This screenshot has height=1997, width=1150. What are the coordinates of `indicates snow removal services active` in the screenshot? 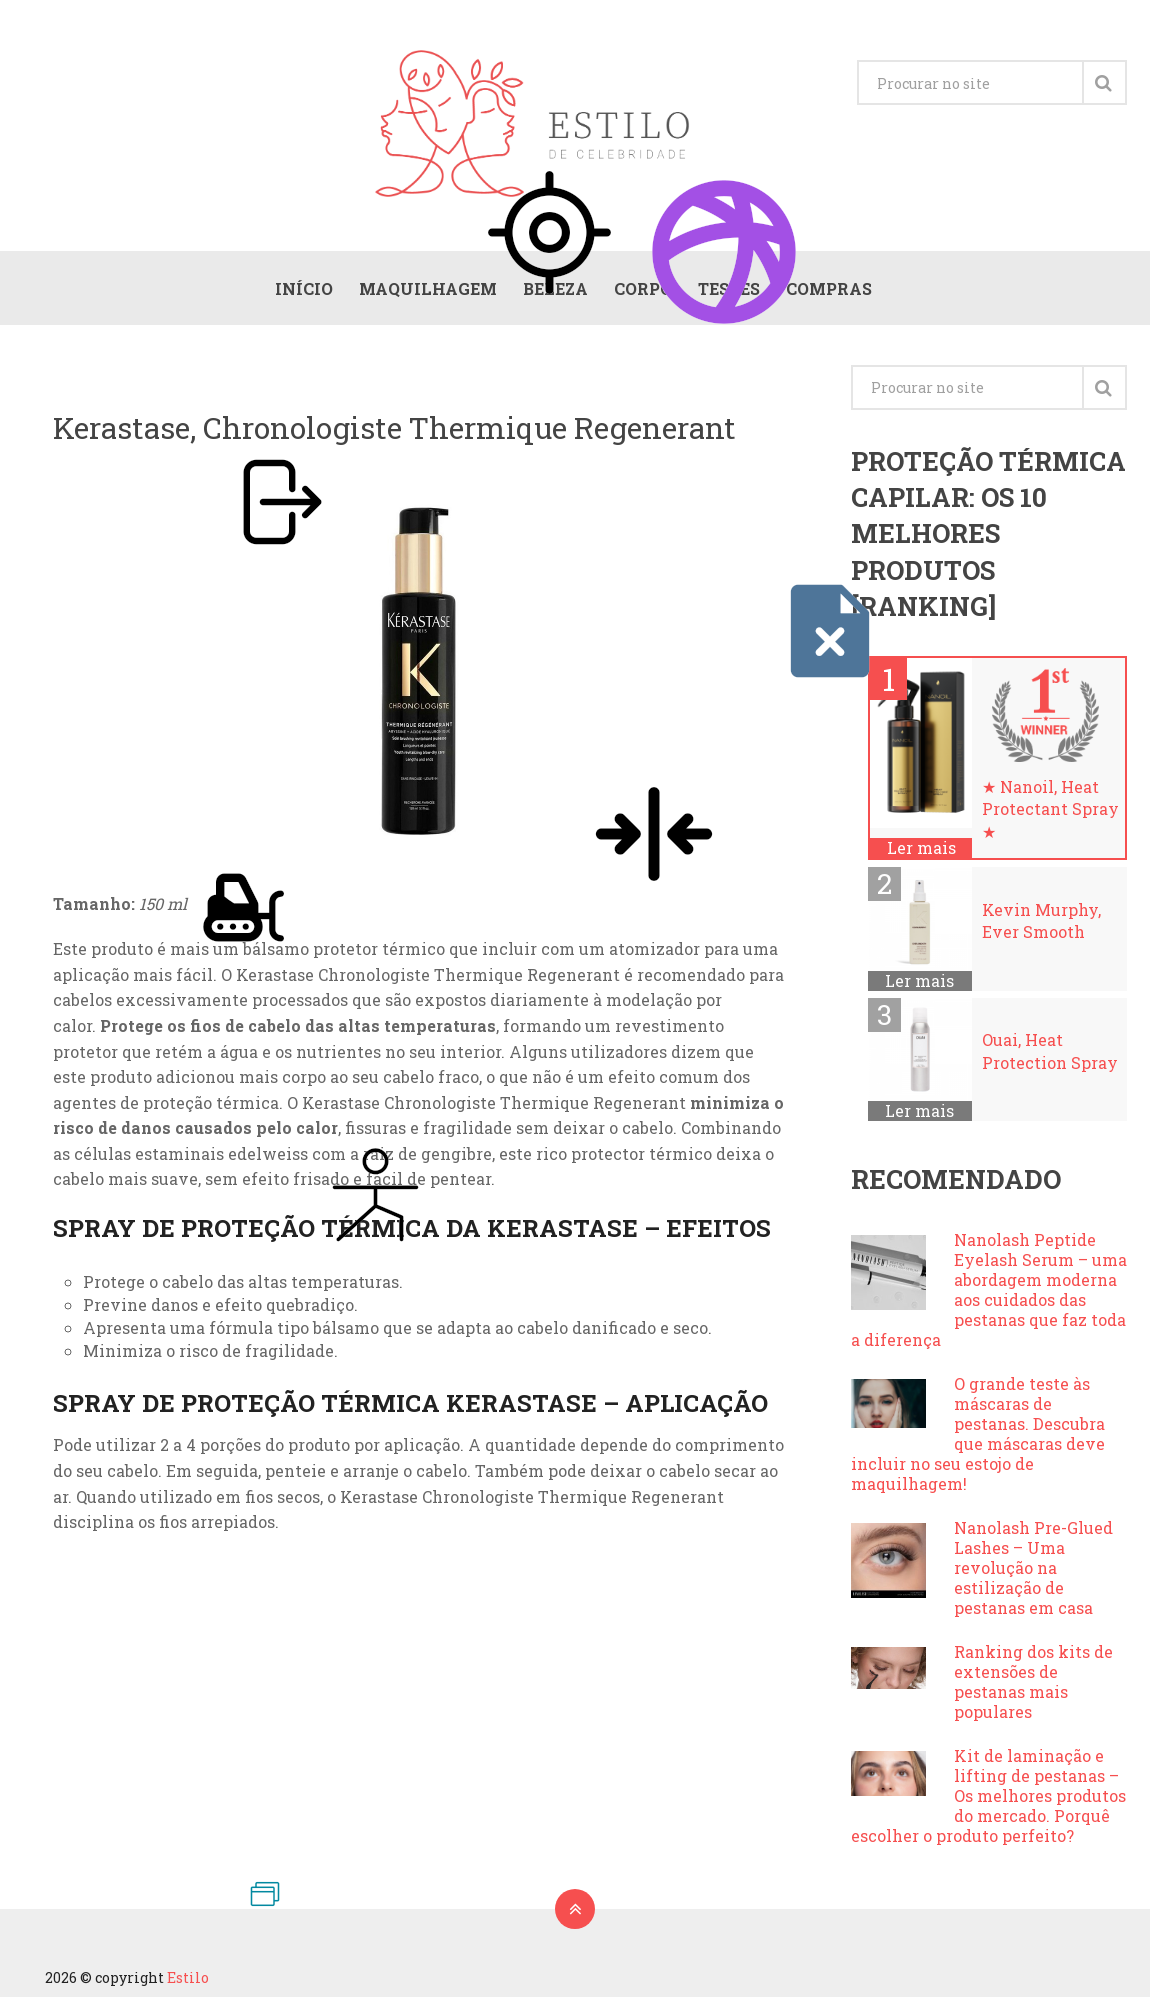 It's located at (241, 907).